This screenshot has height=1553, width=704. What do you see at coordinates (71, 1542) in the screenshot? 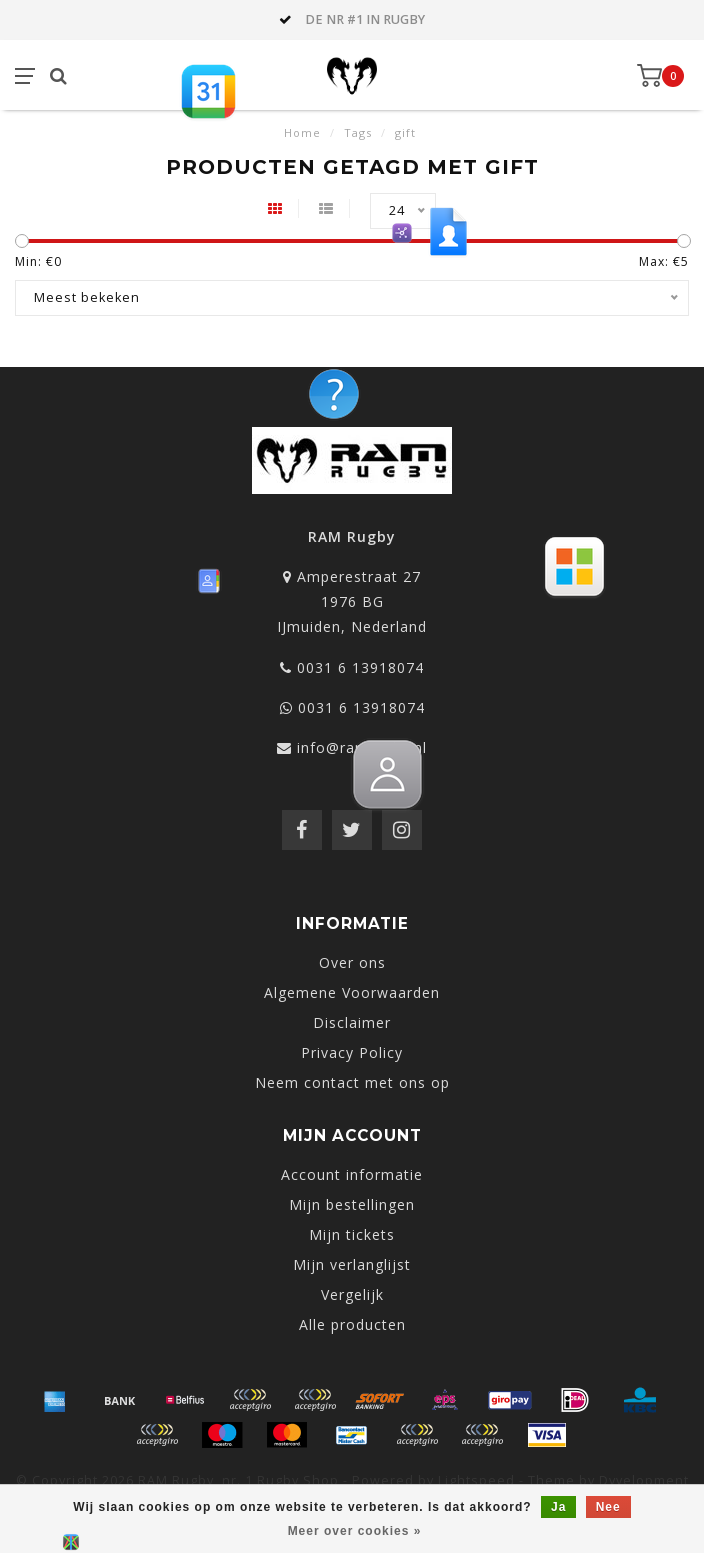
I see `open tixati torrent client` at bounding box center [71, 1542].